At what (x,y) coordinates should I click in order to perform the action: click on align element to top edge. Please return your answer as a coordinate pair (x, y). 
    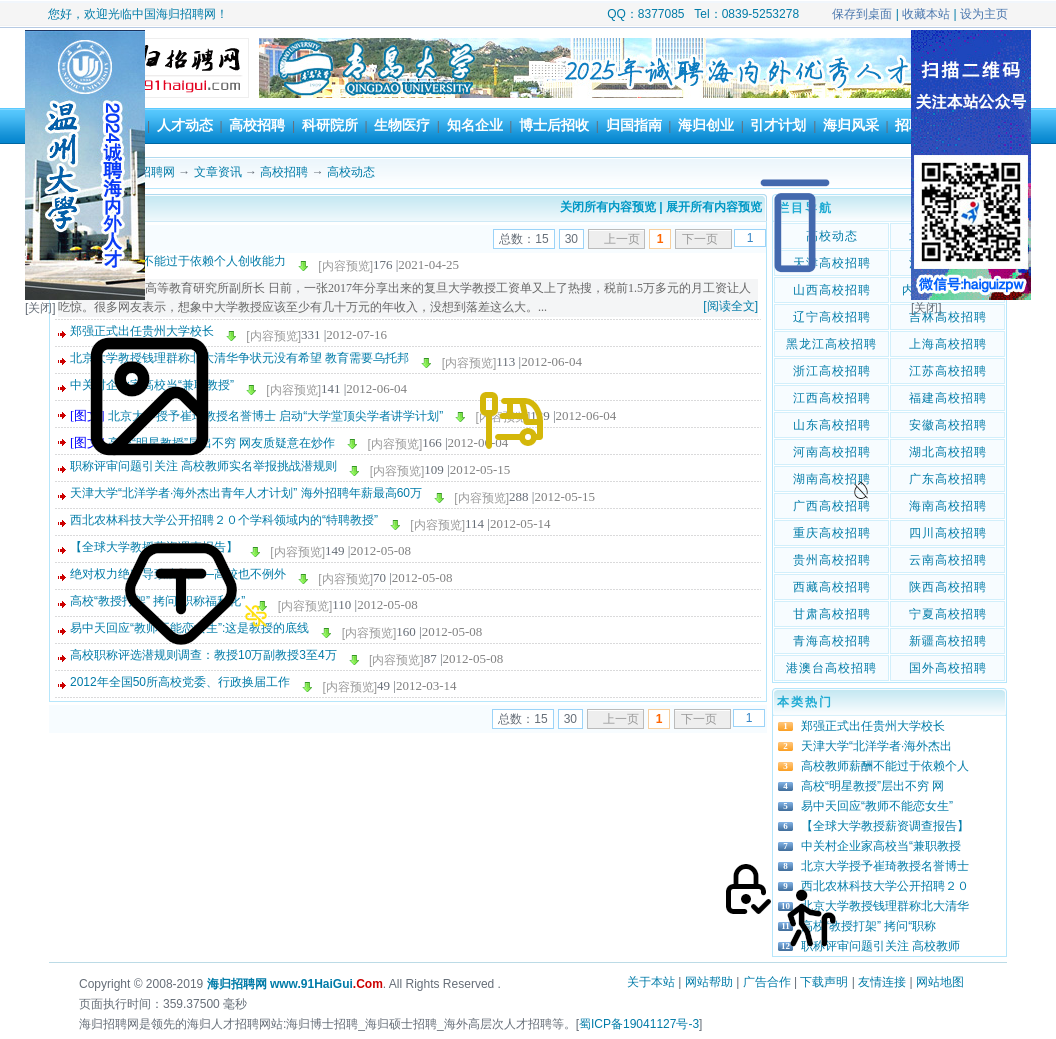
    Looking at the image, I should click on (795, 224).